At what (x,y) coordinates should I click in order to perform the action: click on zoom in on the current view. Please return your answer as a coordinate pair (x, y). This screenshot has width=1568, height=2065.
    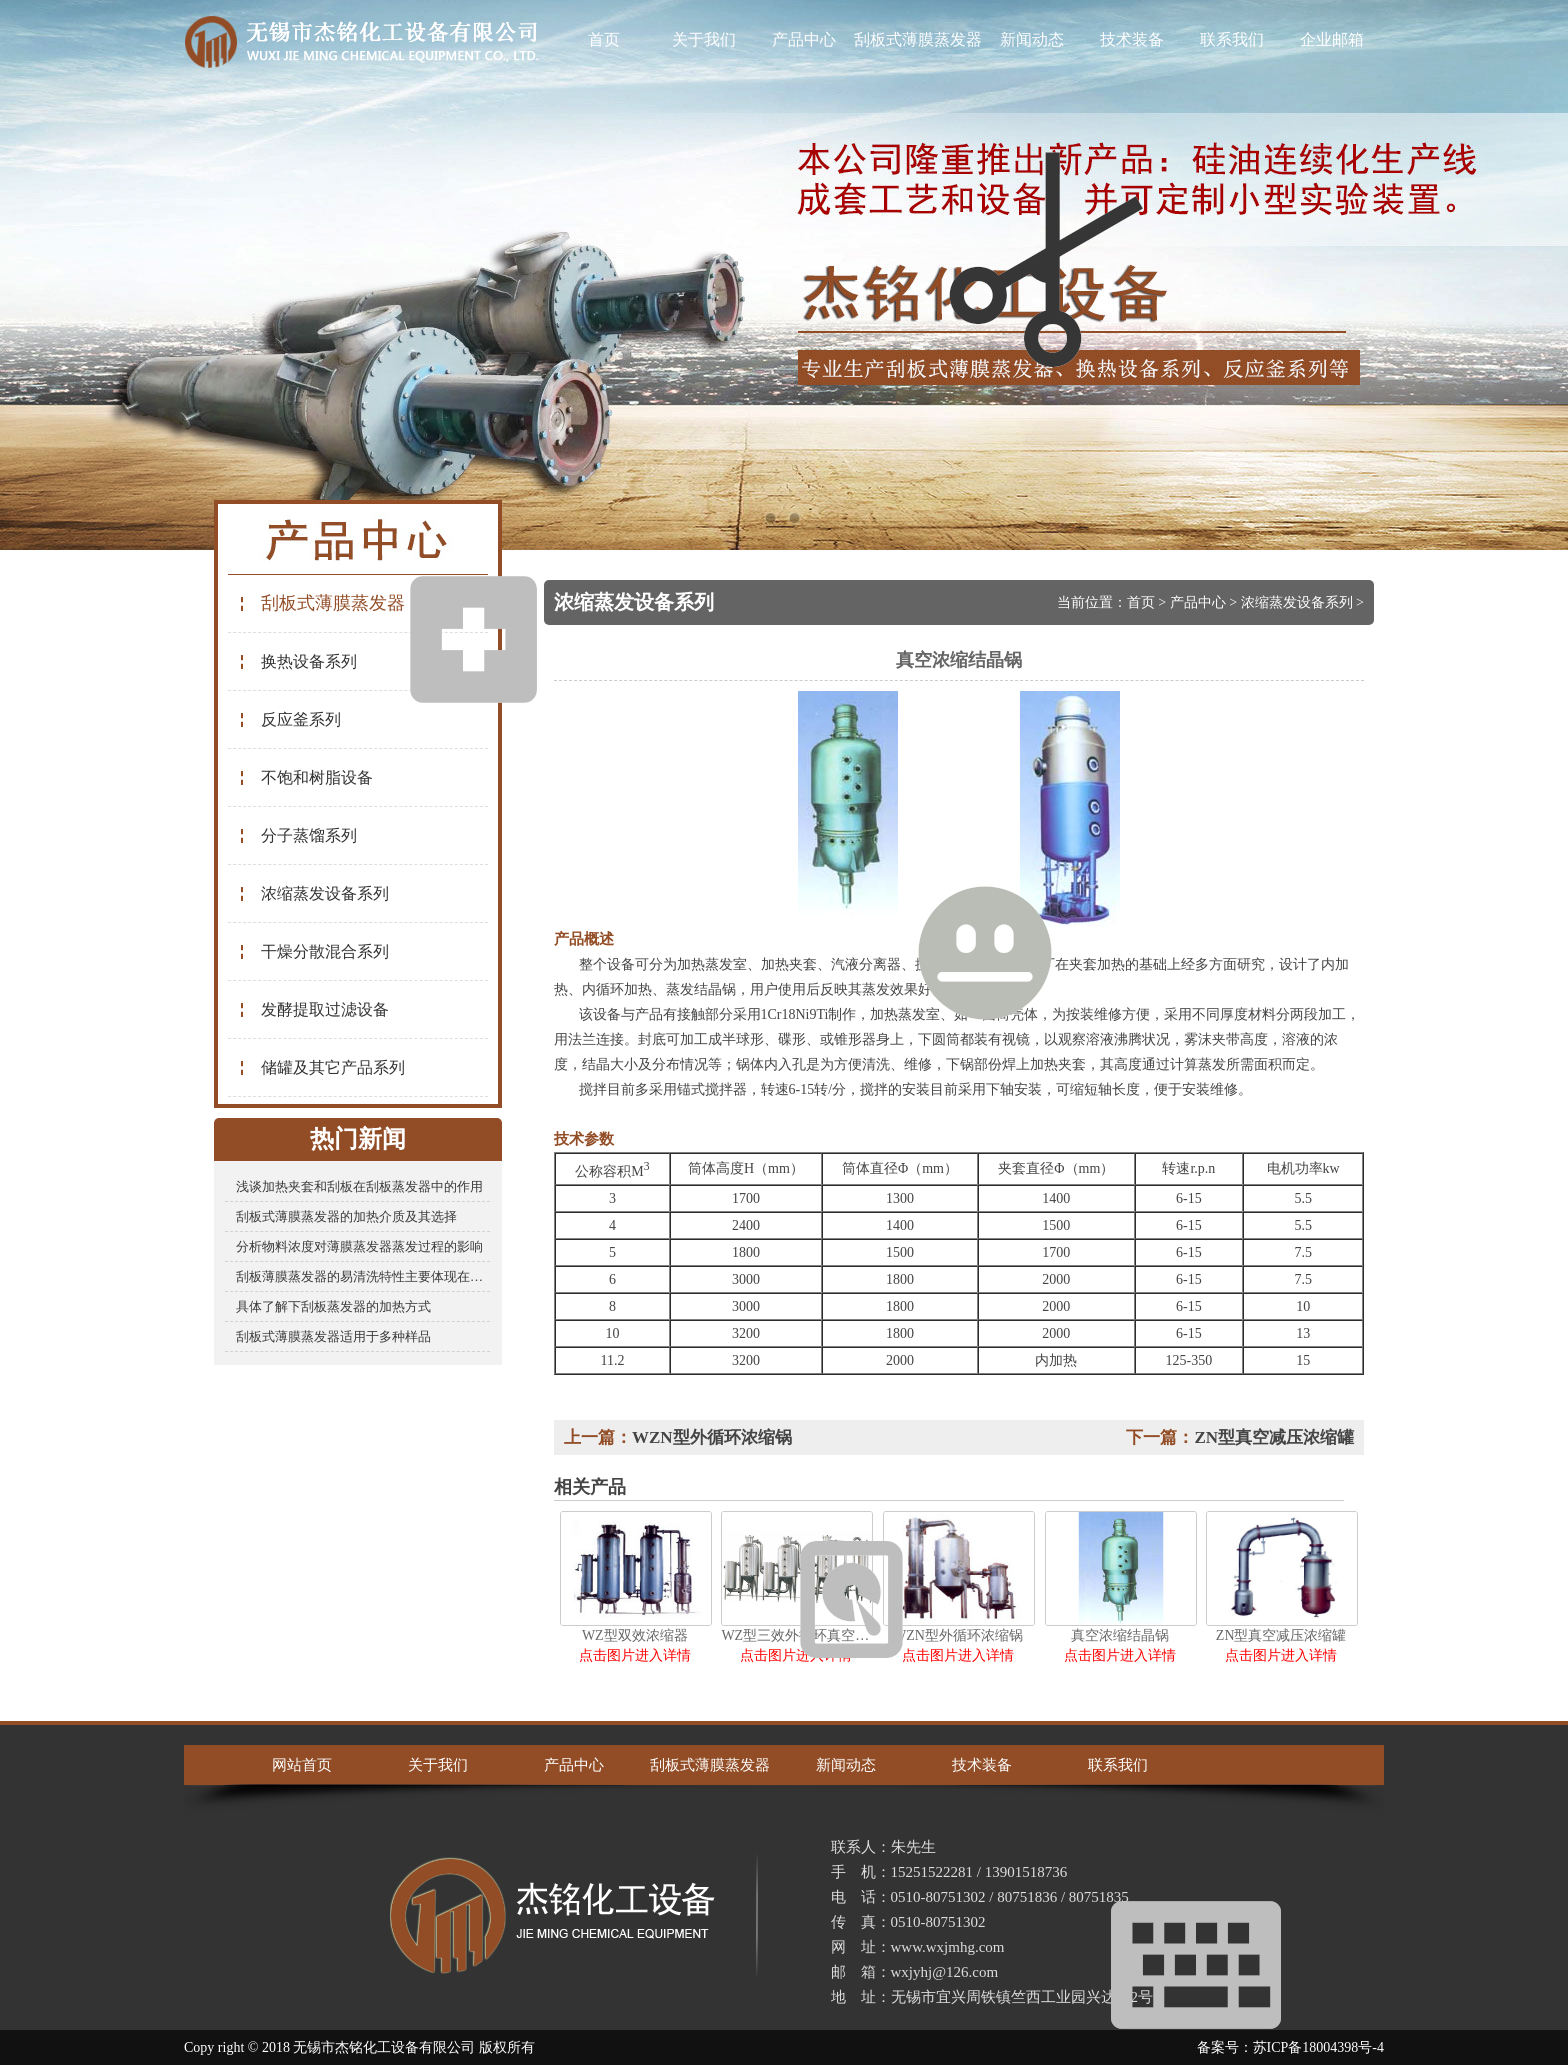
    Looking at the image, I should click on (473, 639).